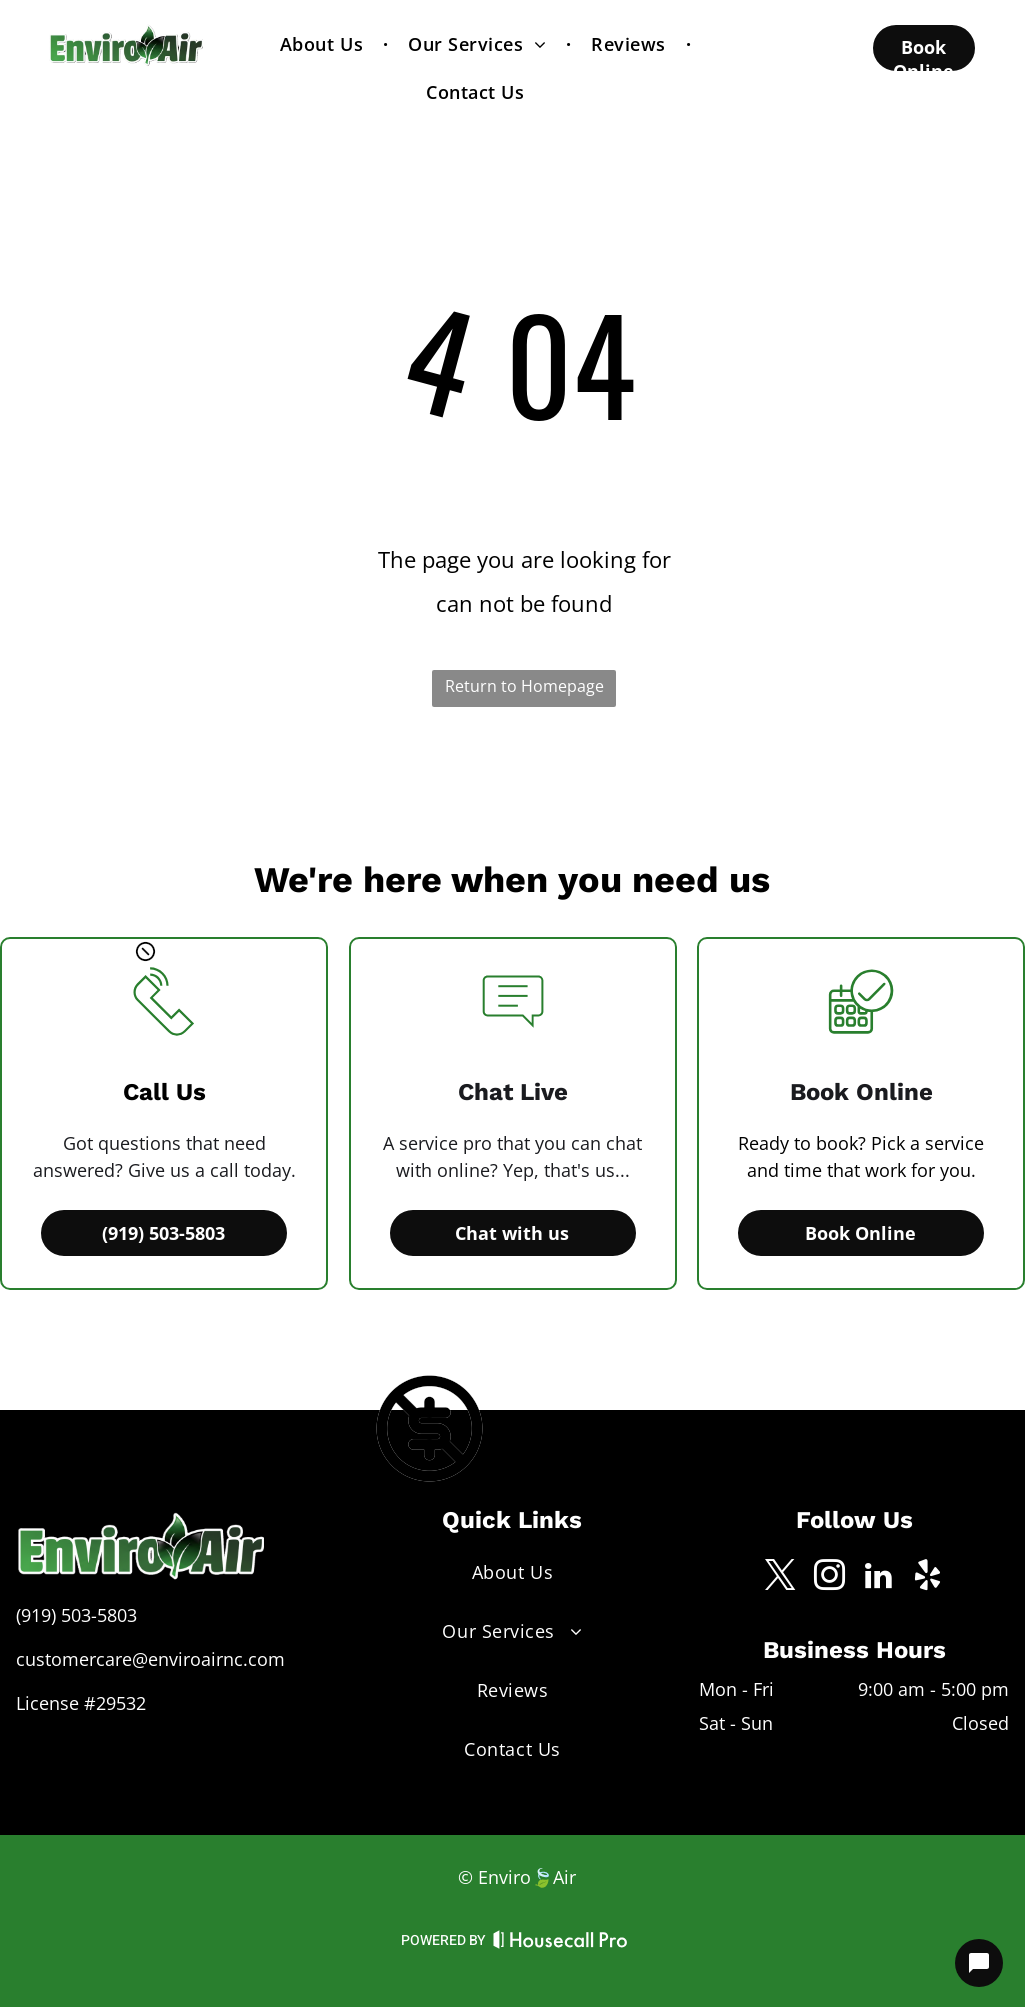  Describe the element at coordinates (429, 1428) in the screenshot. I see `indicates non-commercial use license` at that location.